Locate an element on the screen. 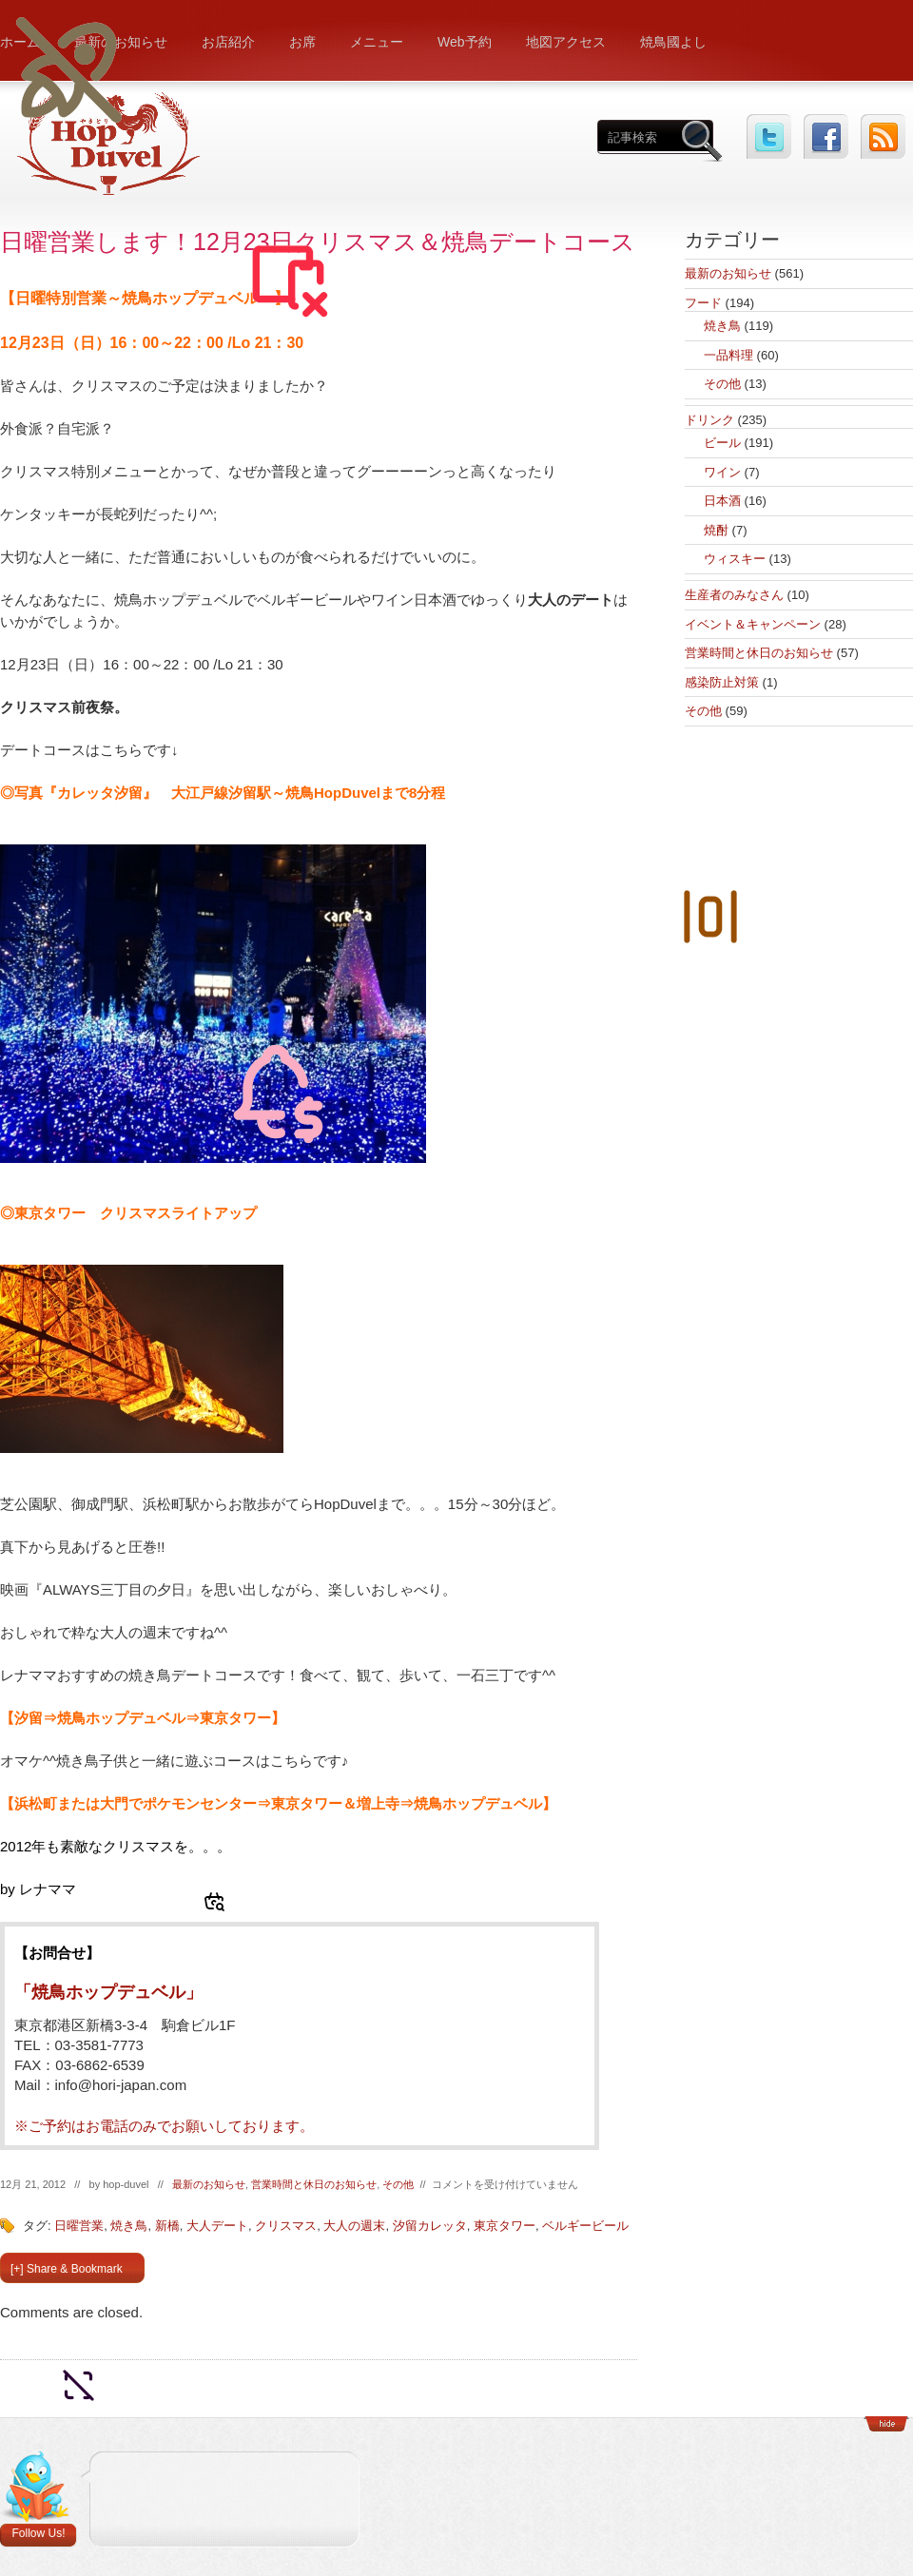 The image size is (913, 2576). maximize view is currently disabled is located at coordinates (78, 2385).